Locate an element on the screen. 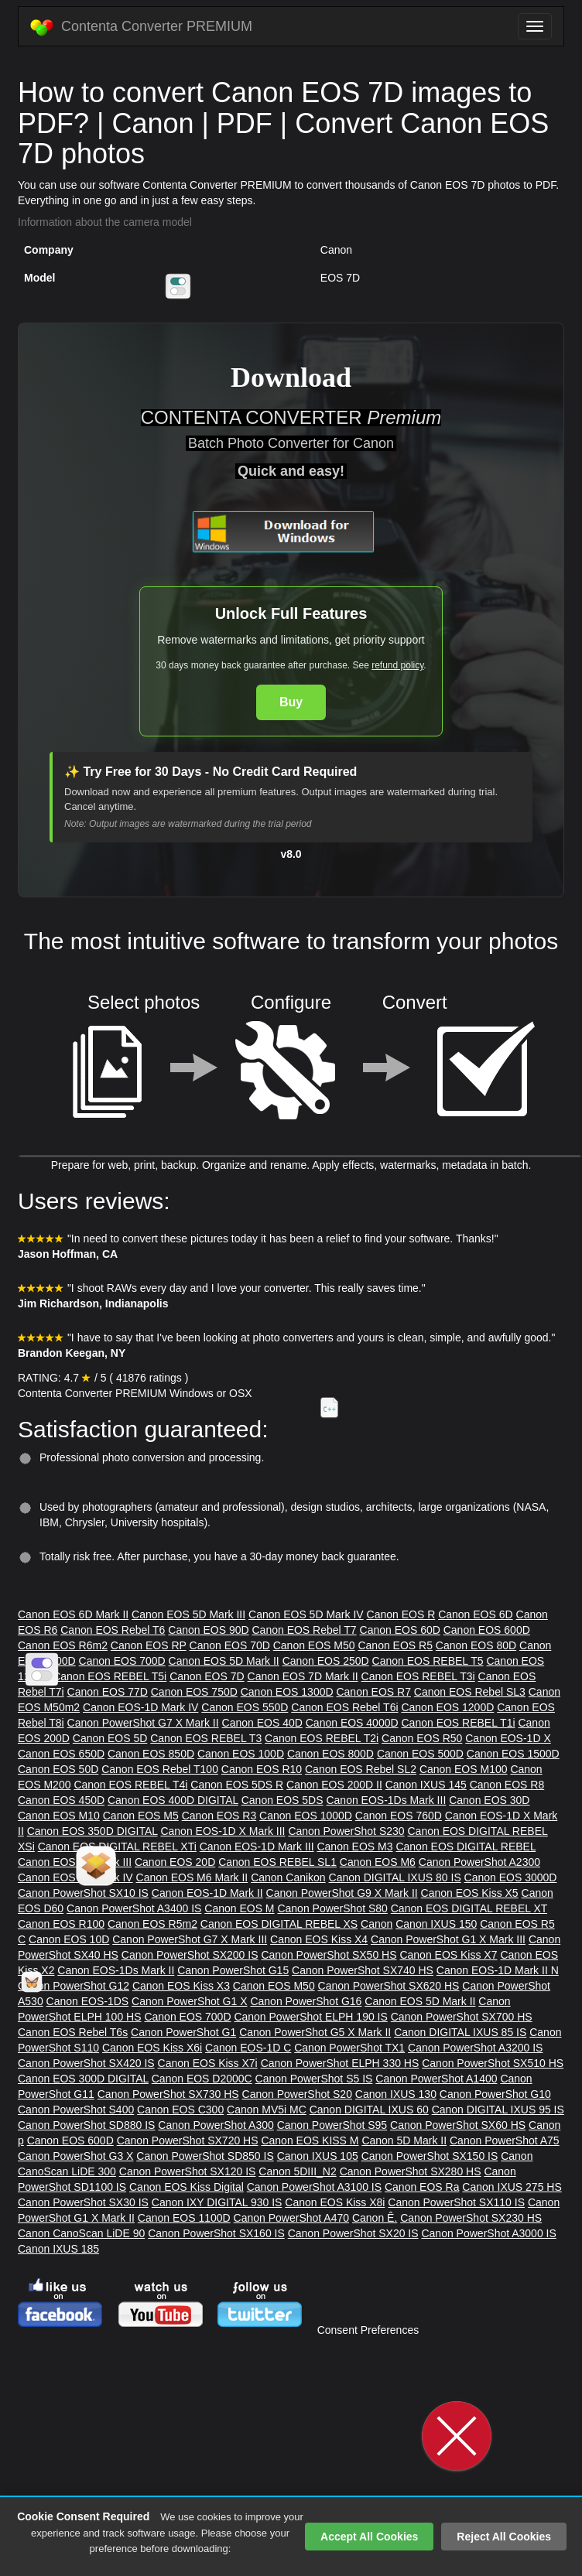 This screenshot has width=582, height=2576. open freemind mind-mapping application is located at coordinates (32, 1982).